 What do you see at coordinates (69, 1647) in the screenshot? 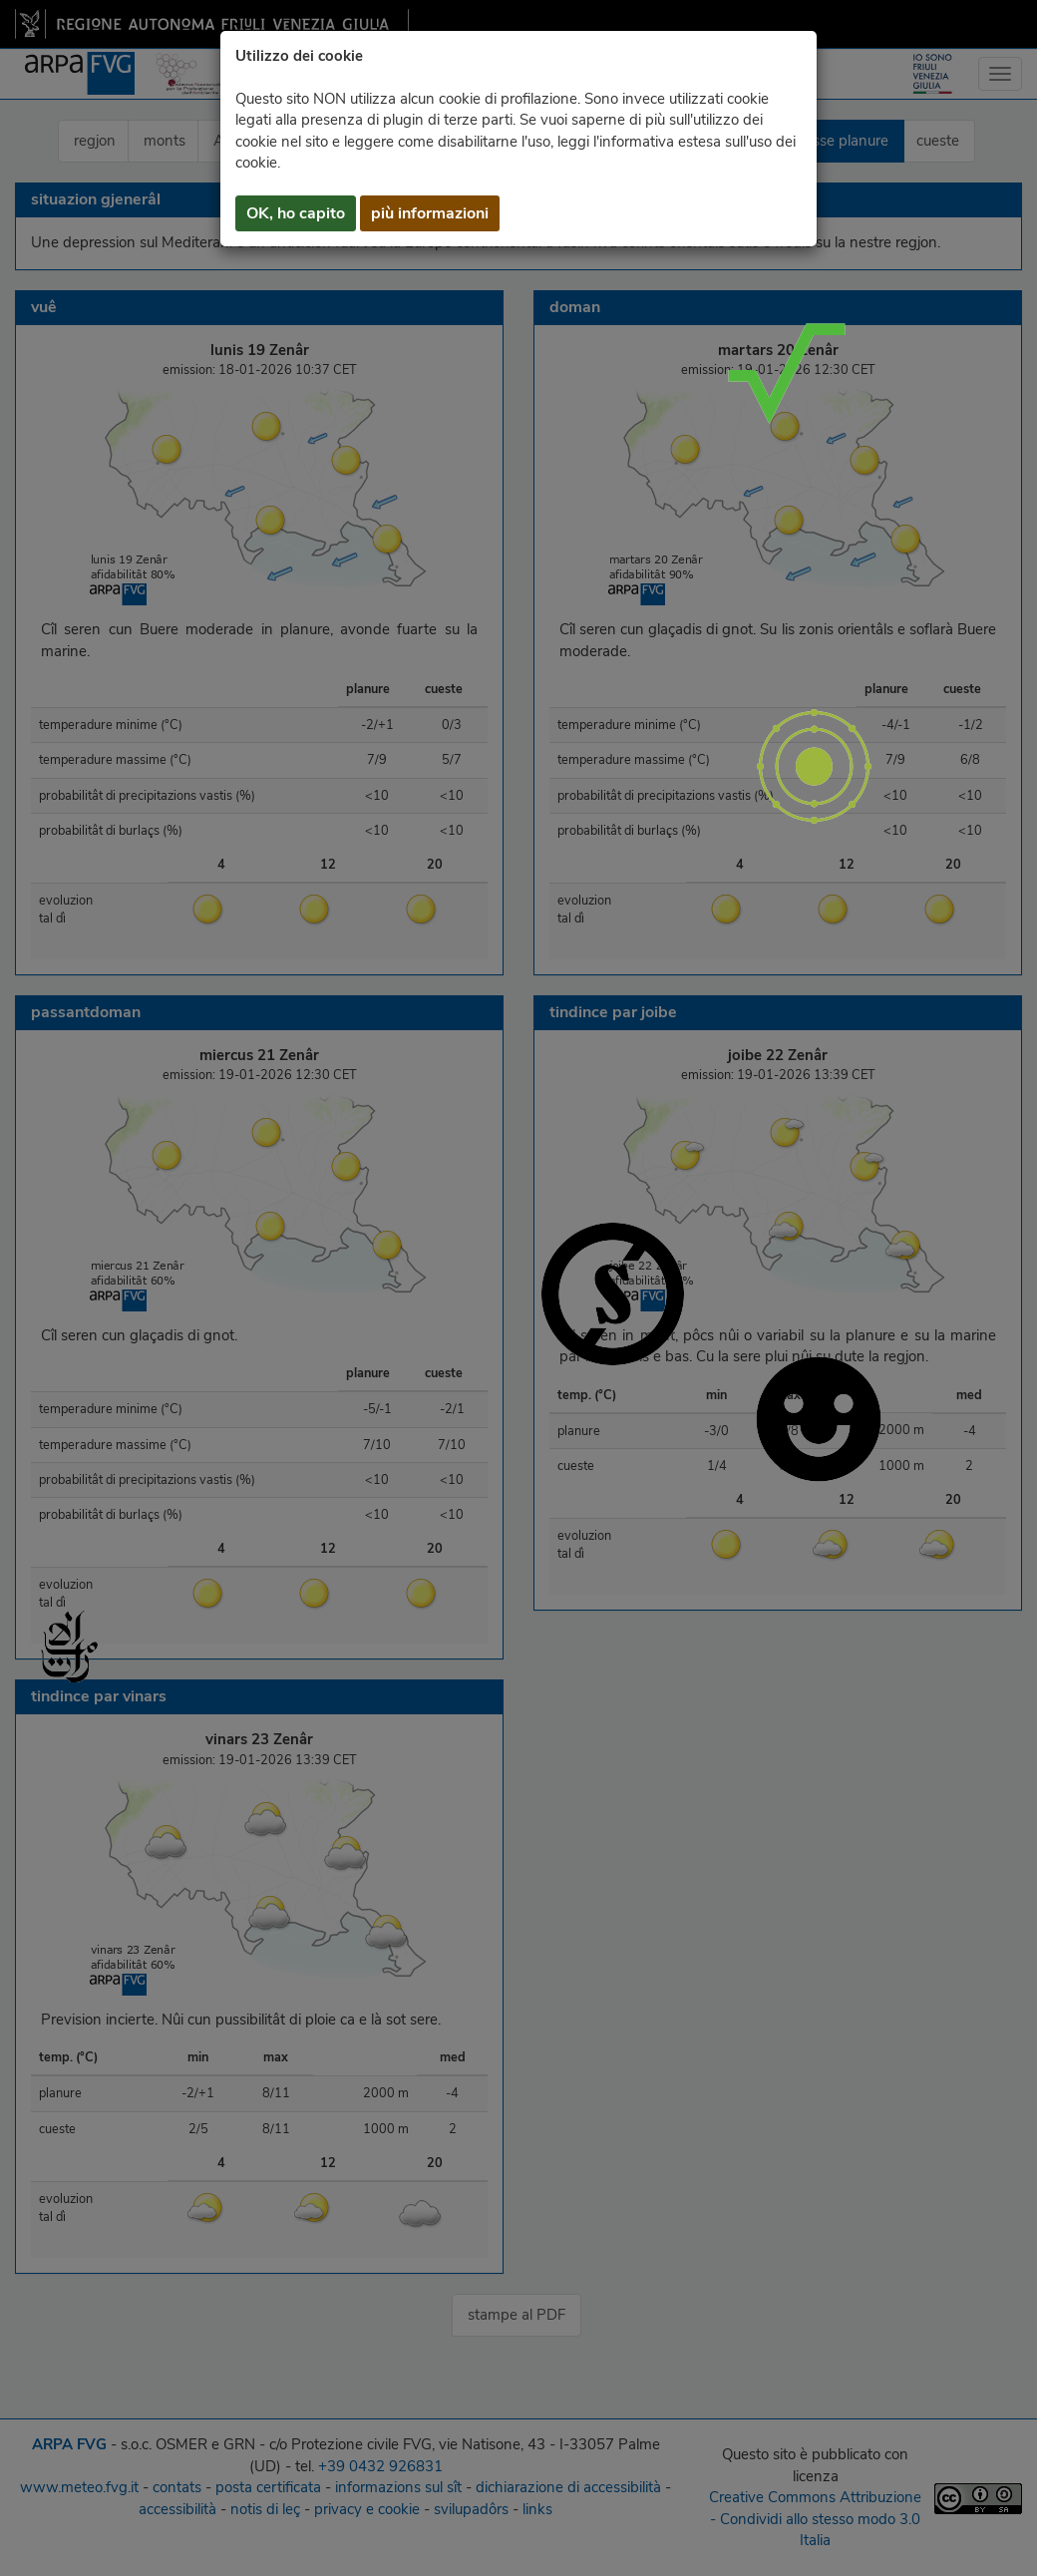
I see `emirates airline logo` at bounding box center [69, 1647].